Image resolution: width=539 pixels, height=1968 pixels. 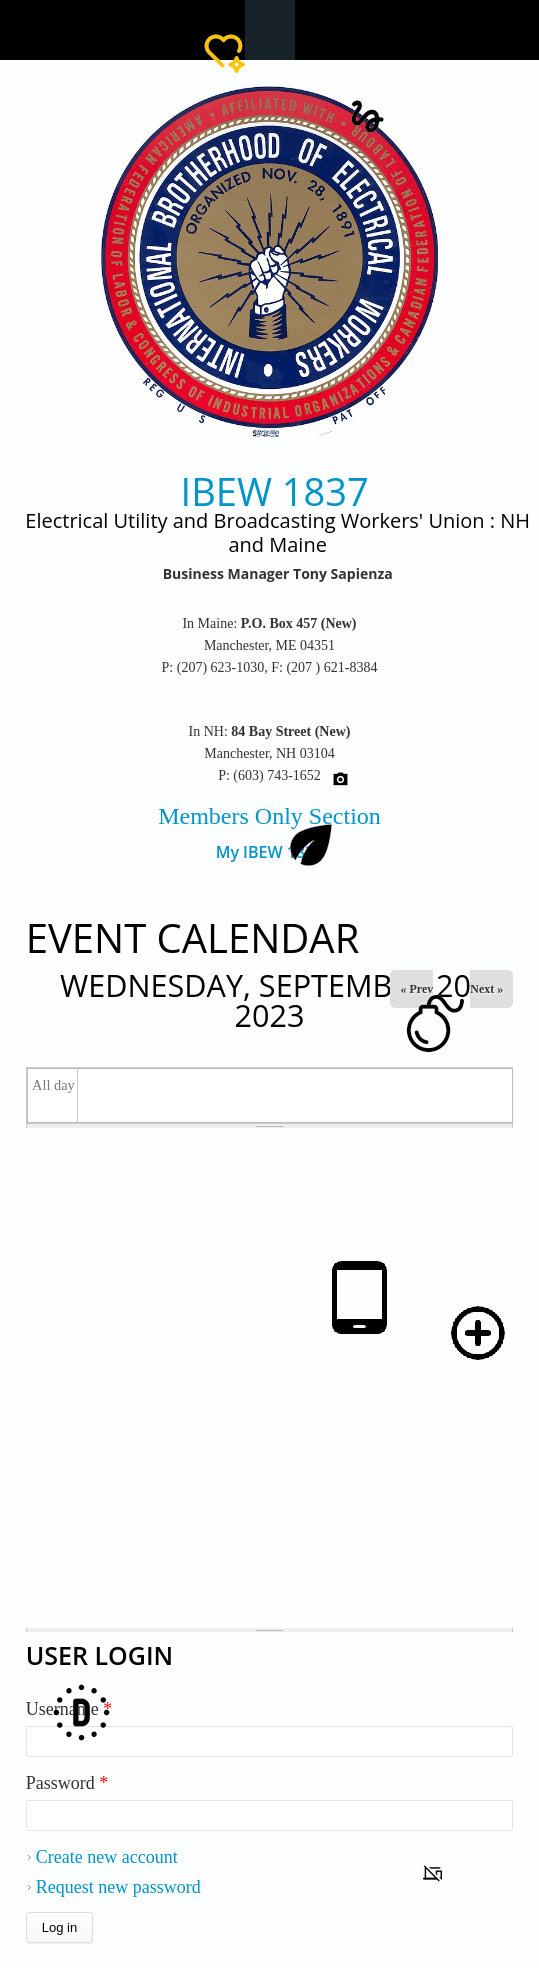 I want to click on switch to tablet view or mode, so click(x=359, y=1297).